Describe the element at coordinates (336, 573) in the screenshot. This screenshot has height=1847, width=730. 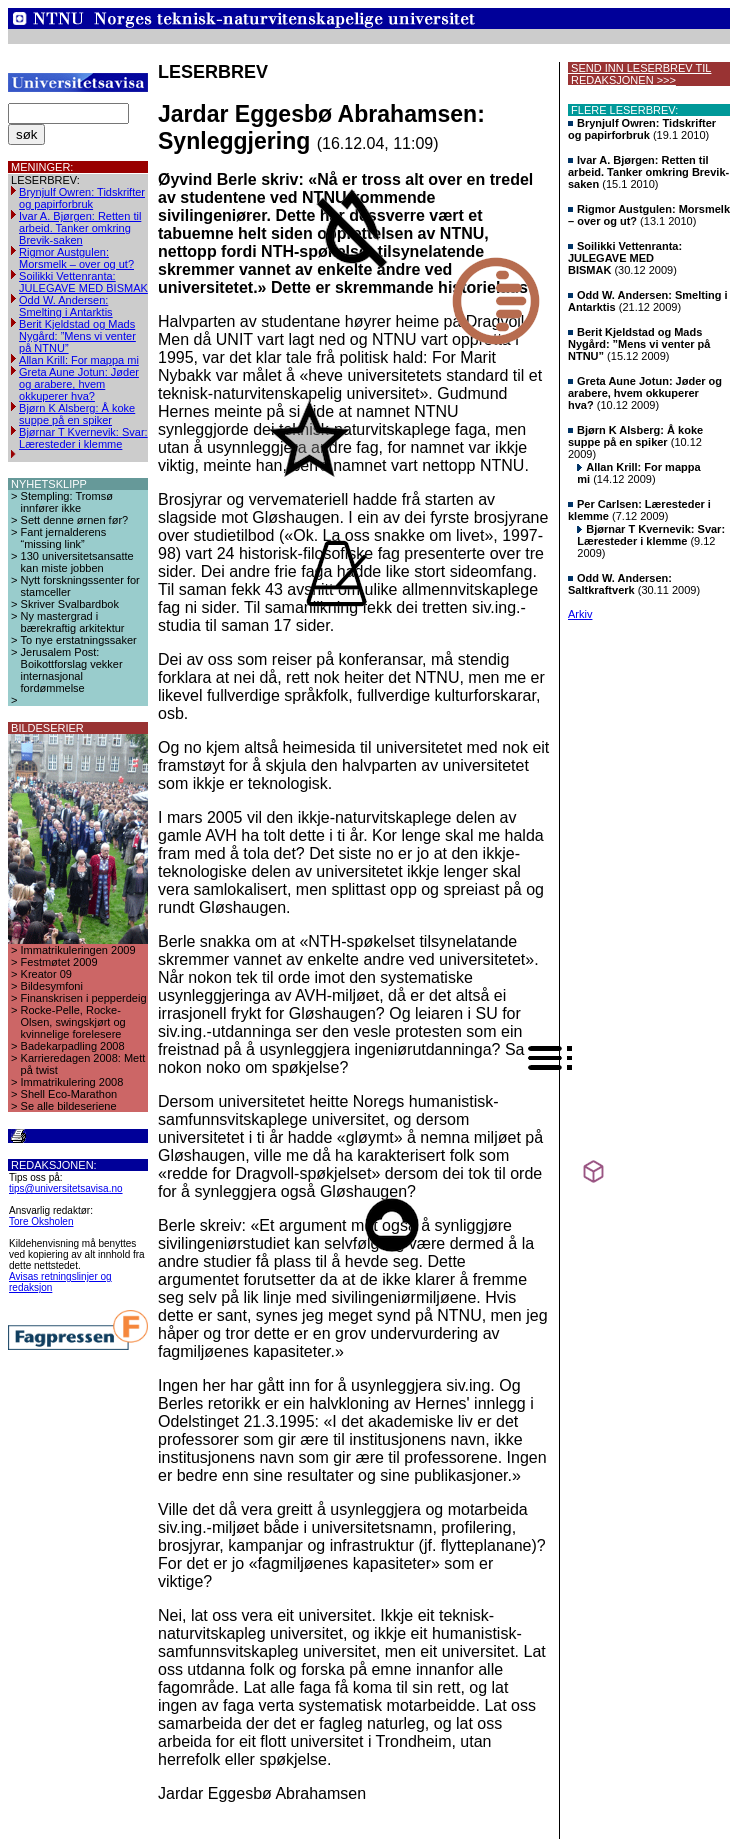
I see `access tempo or timing settings` at that location.